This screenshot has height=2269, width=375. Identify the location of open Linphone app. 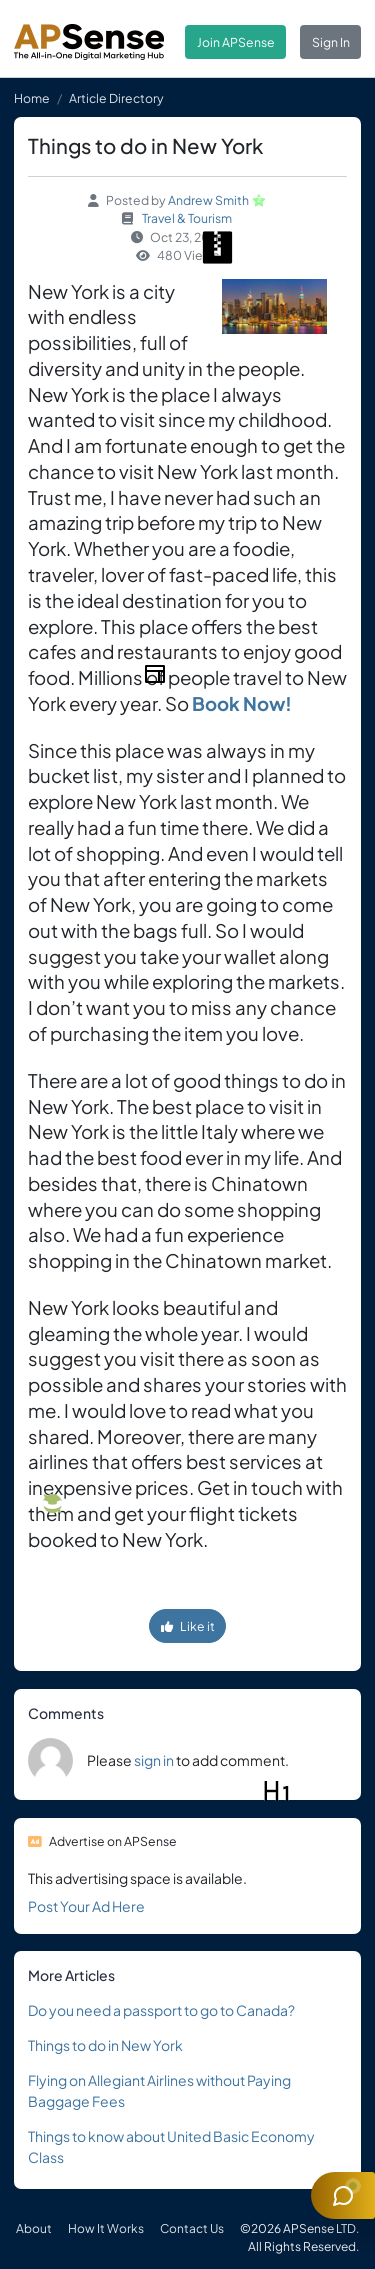
(52, 1503).